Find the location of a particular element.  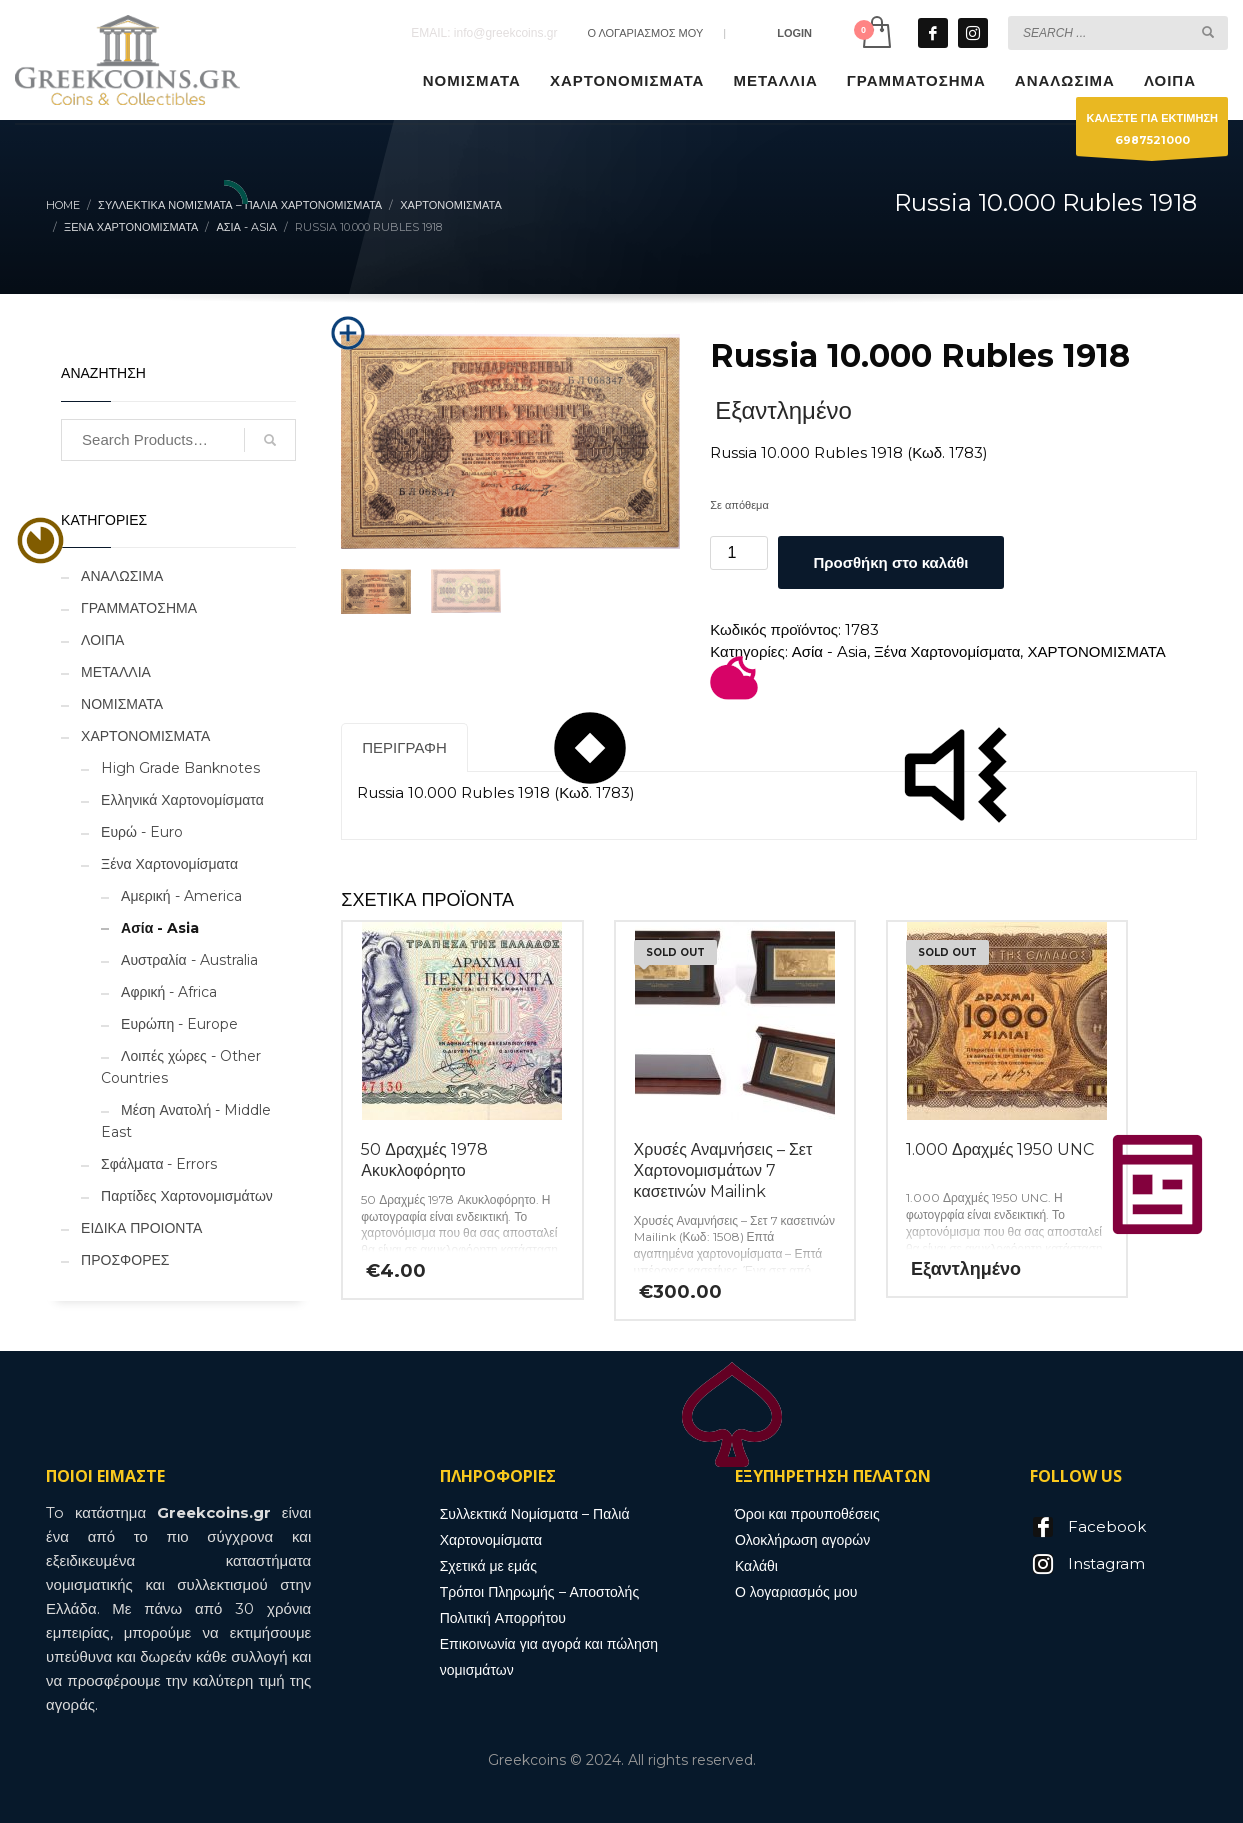

indicates content is loading is located at coordinates (224, 204).